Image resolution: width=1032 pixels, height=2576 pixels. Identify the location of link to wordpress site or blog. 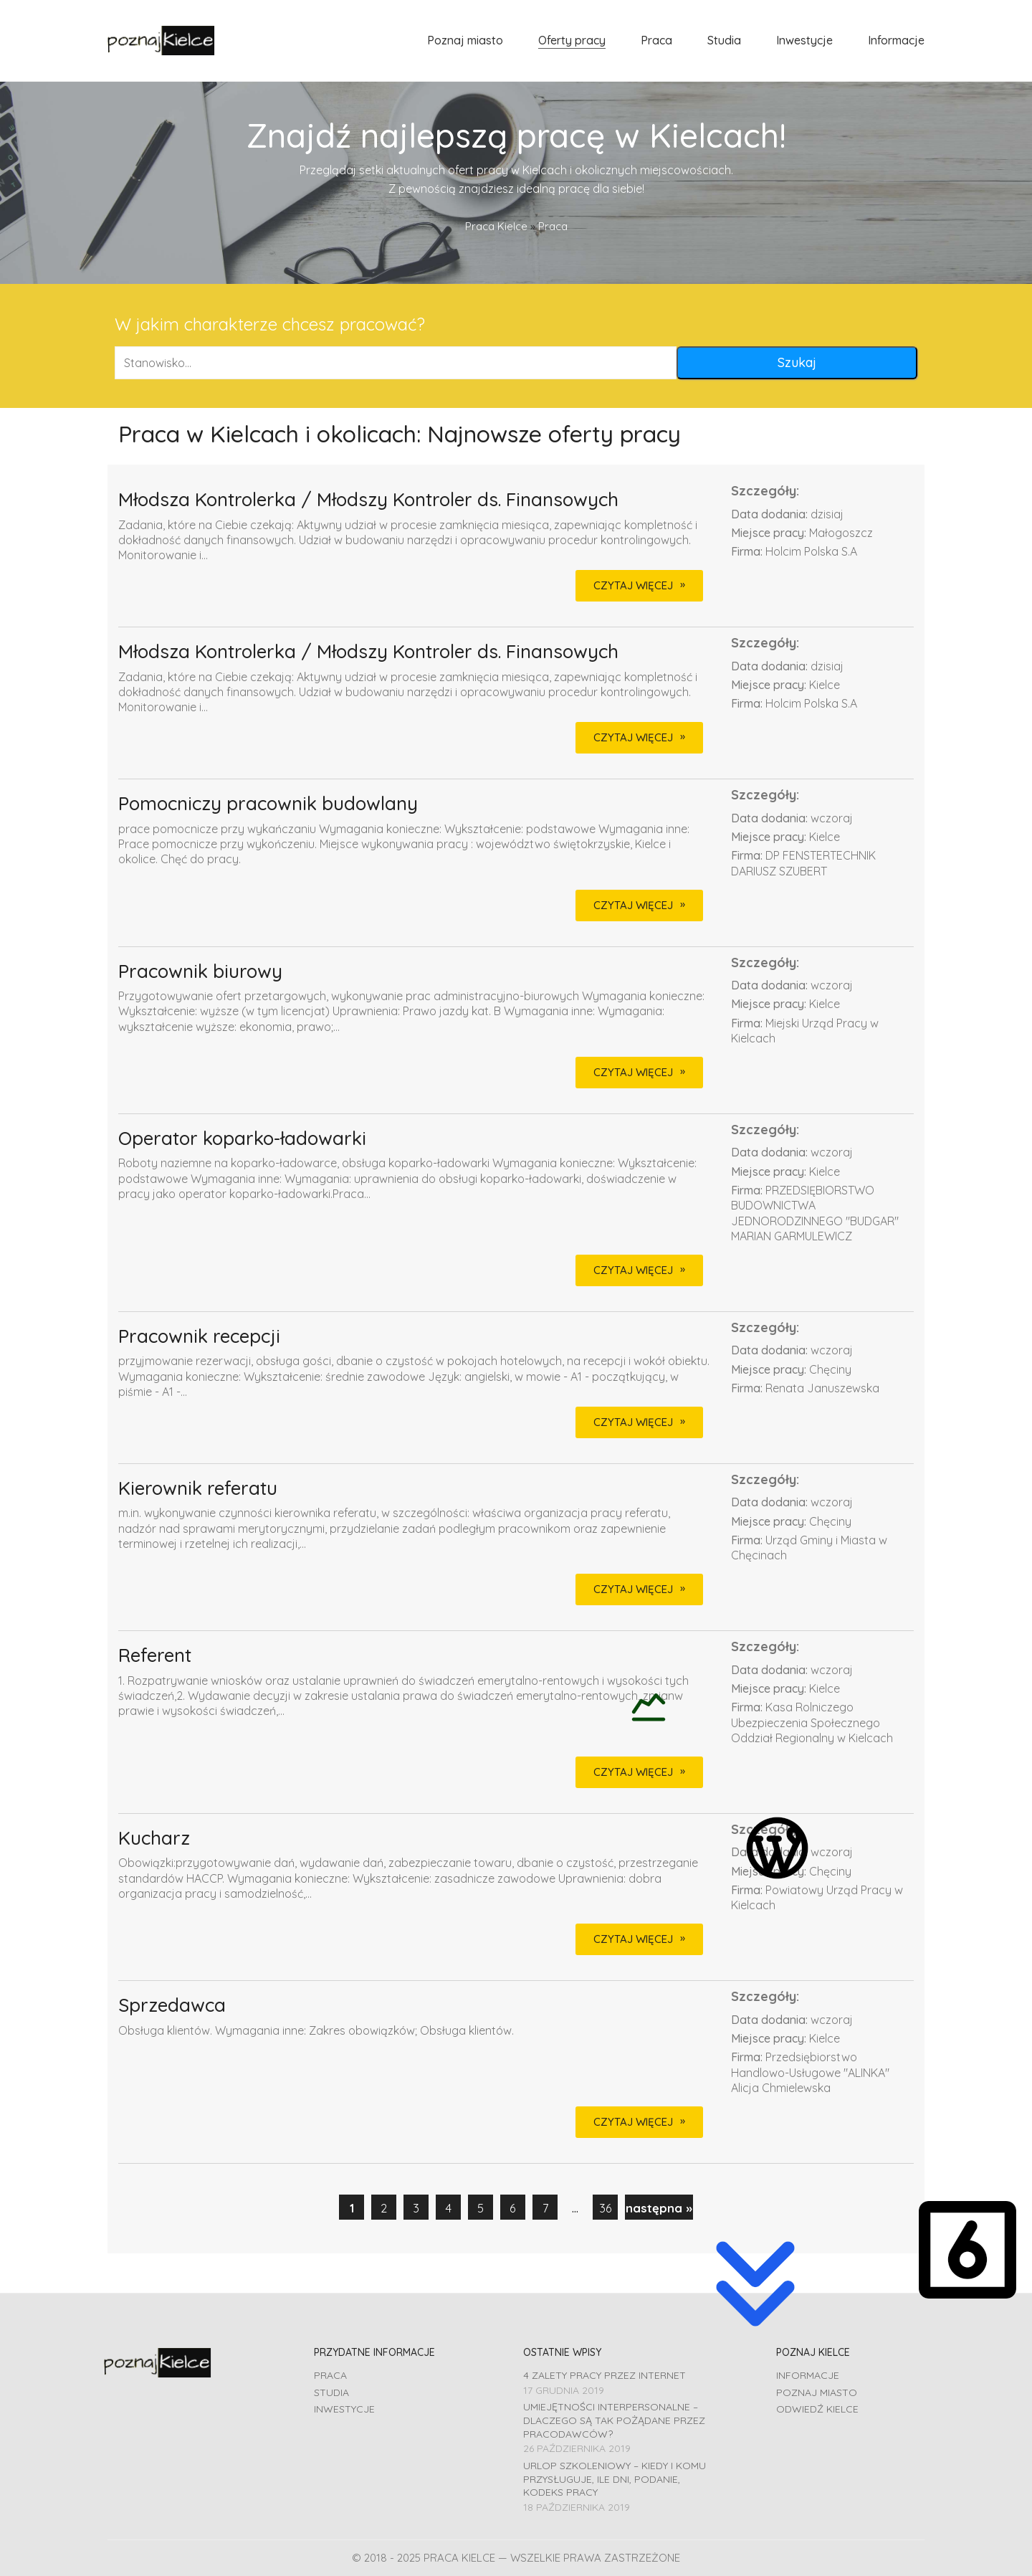
(777, 1848).